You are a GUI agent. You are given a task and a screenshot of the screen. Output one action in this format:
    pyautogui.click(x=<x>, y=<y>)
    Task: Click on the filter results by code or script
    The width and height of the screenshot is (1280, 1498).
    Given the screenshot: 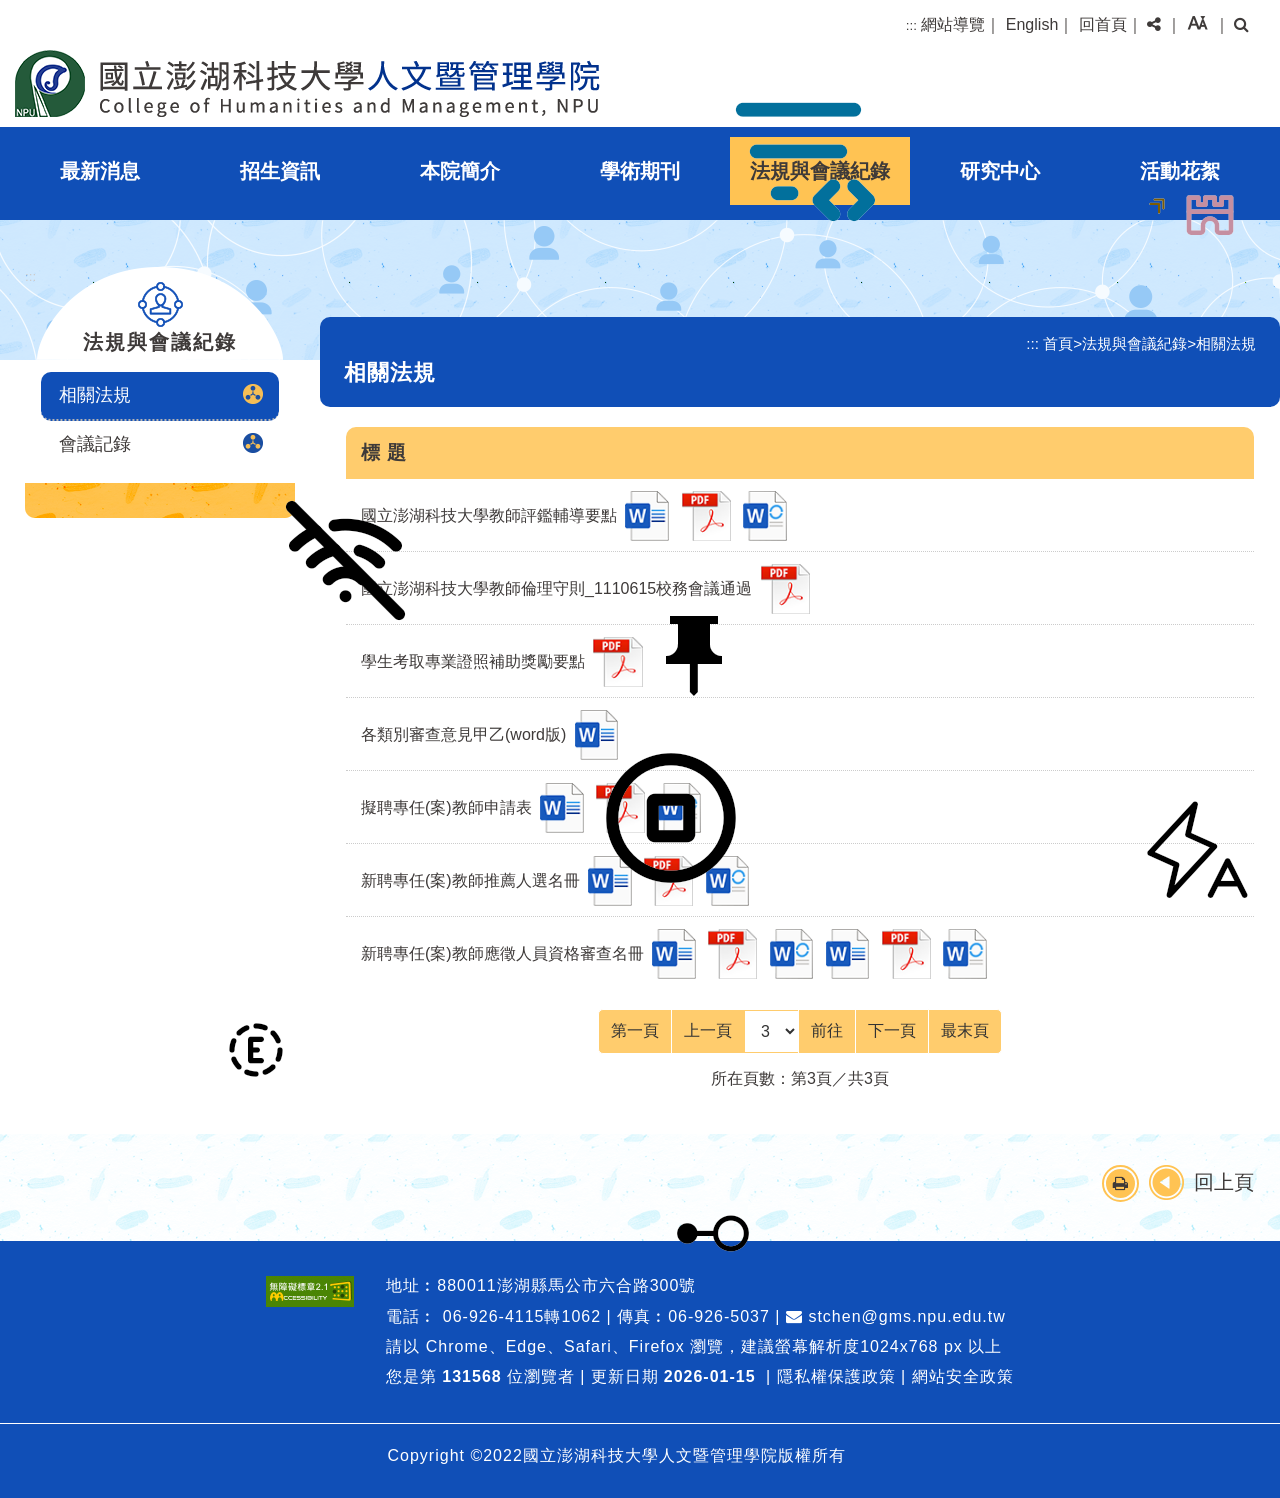 What is the action you would take?
    pyautogui.click(x=798, y=151)
    